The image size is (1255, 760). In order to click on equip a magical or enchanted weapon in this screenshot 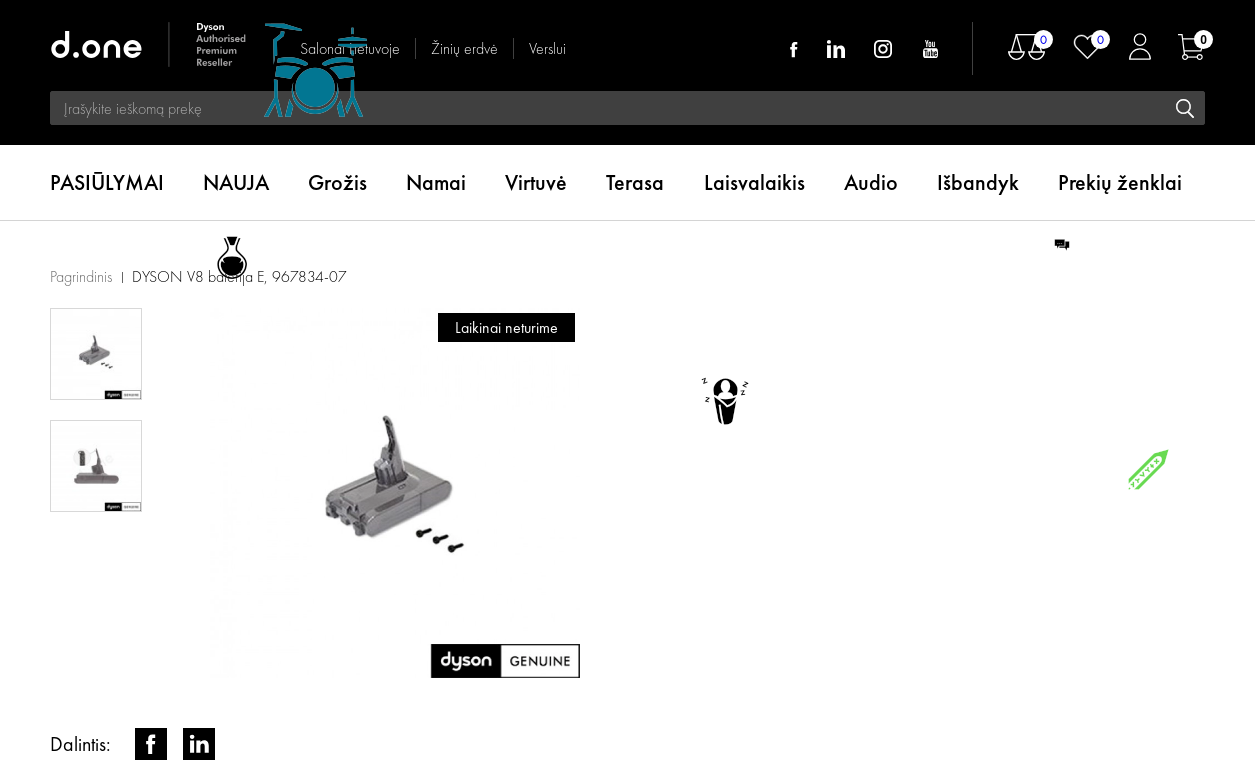, I will do `click(1148, 469)`.